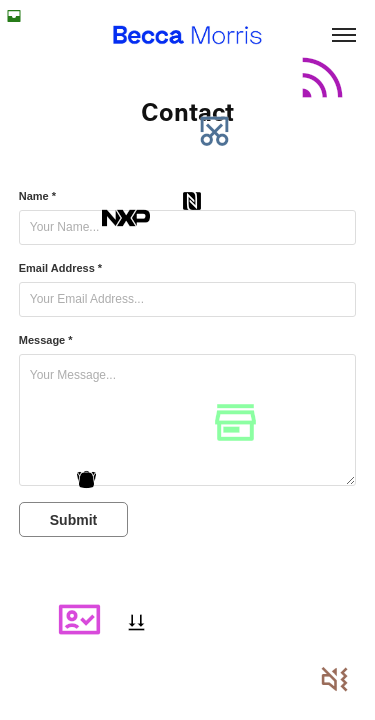 This screenshot has height=720, width=375. What do you see at coordinates (335, 679) in the screenshot?
I see `mute sound and enable vibrate mode` at bounding box center [335, 679].